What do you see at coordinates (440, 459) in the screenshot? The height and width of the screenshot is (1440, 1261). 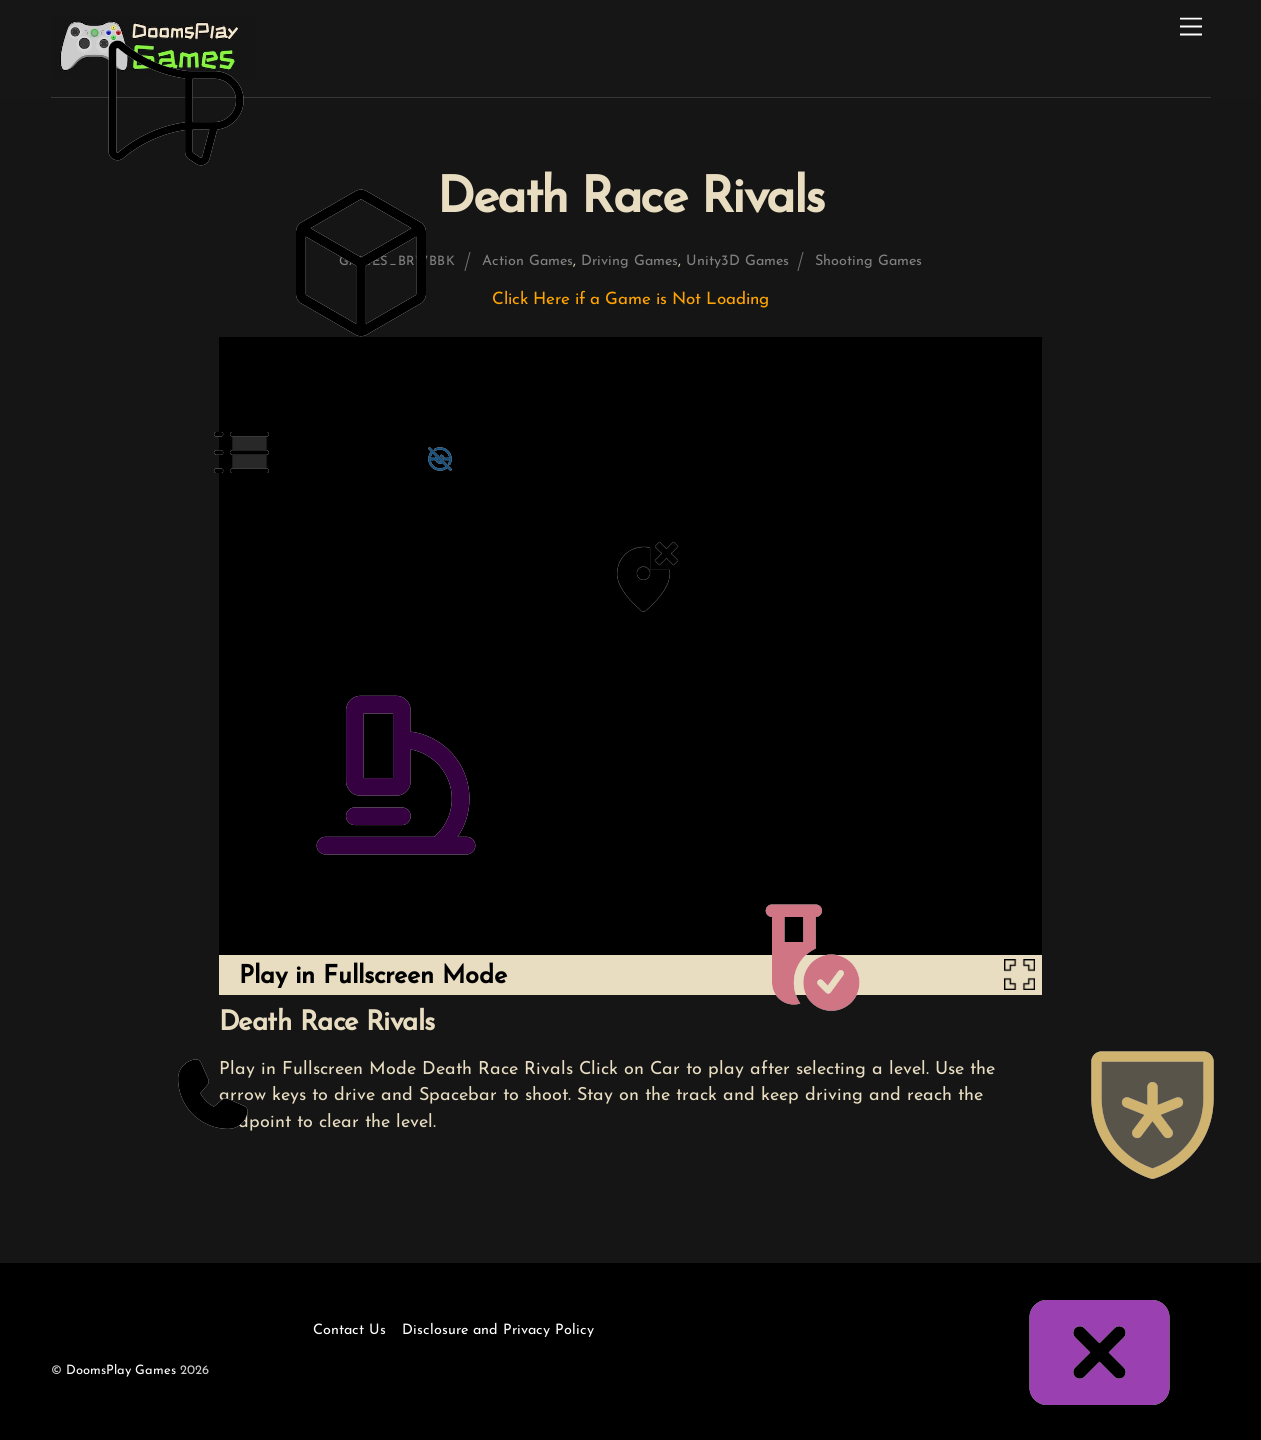 I see `disable pokémon go integration` at bounding box center [440, 459].